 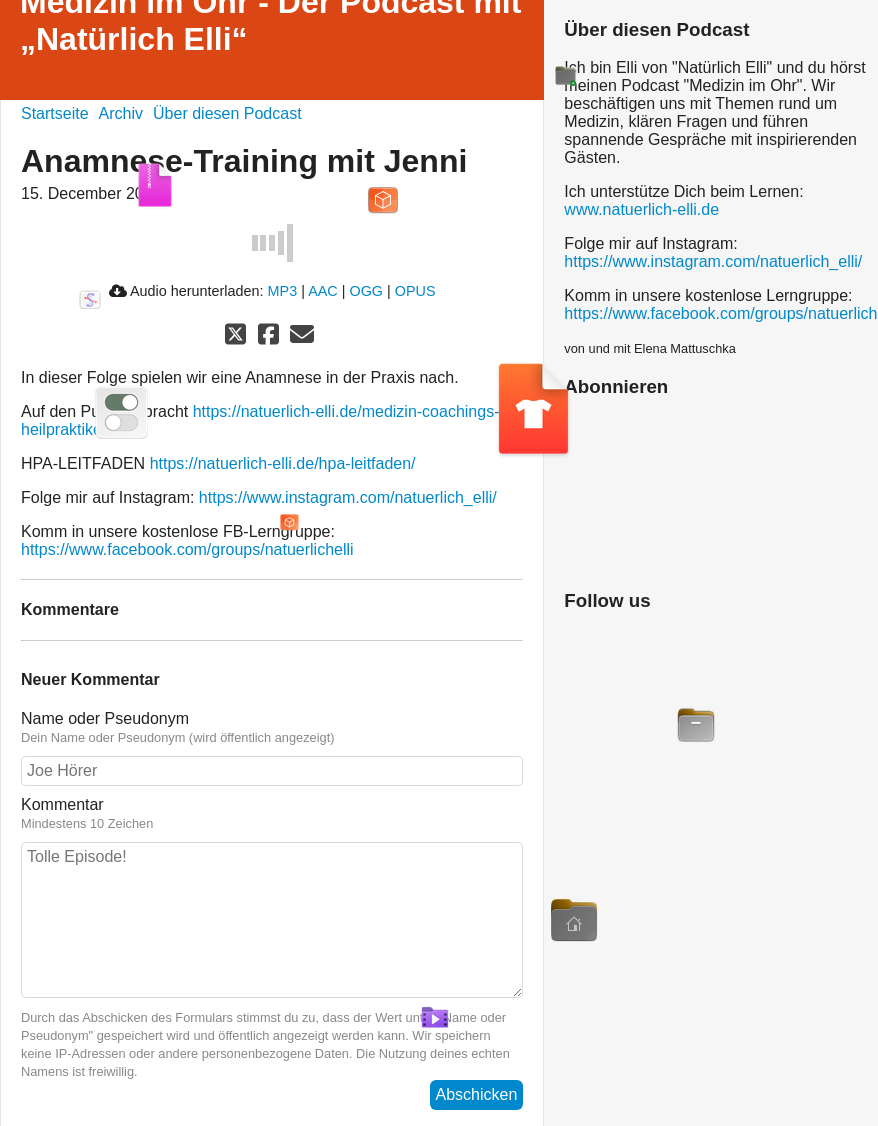 What do you see at coordinates (383, 199) in the screenshot?
I see `an ascii stl 3d model file` at bounding box center [383, 199].